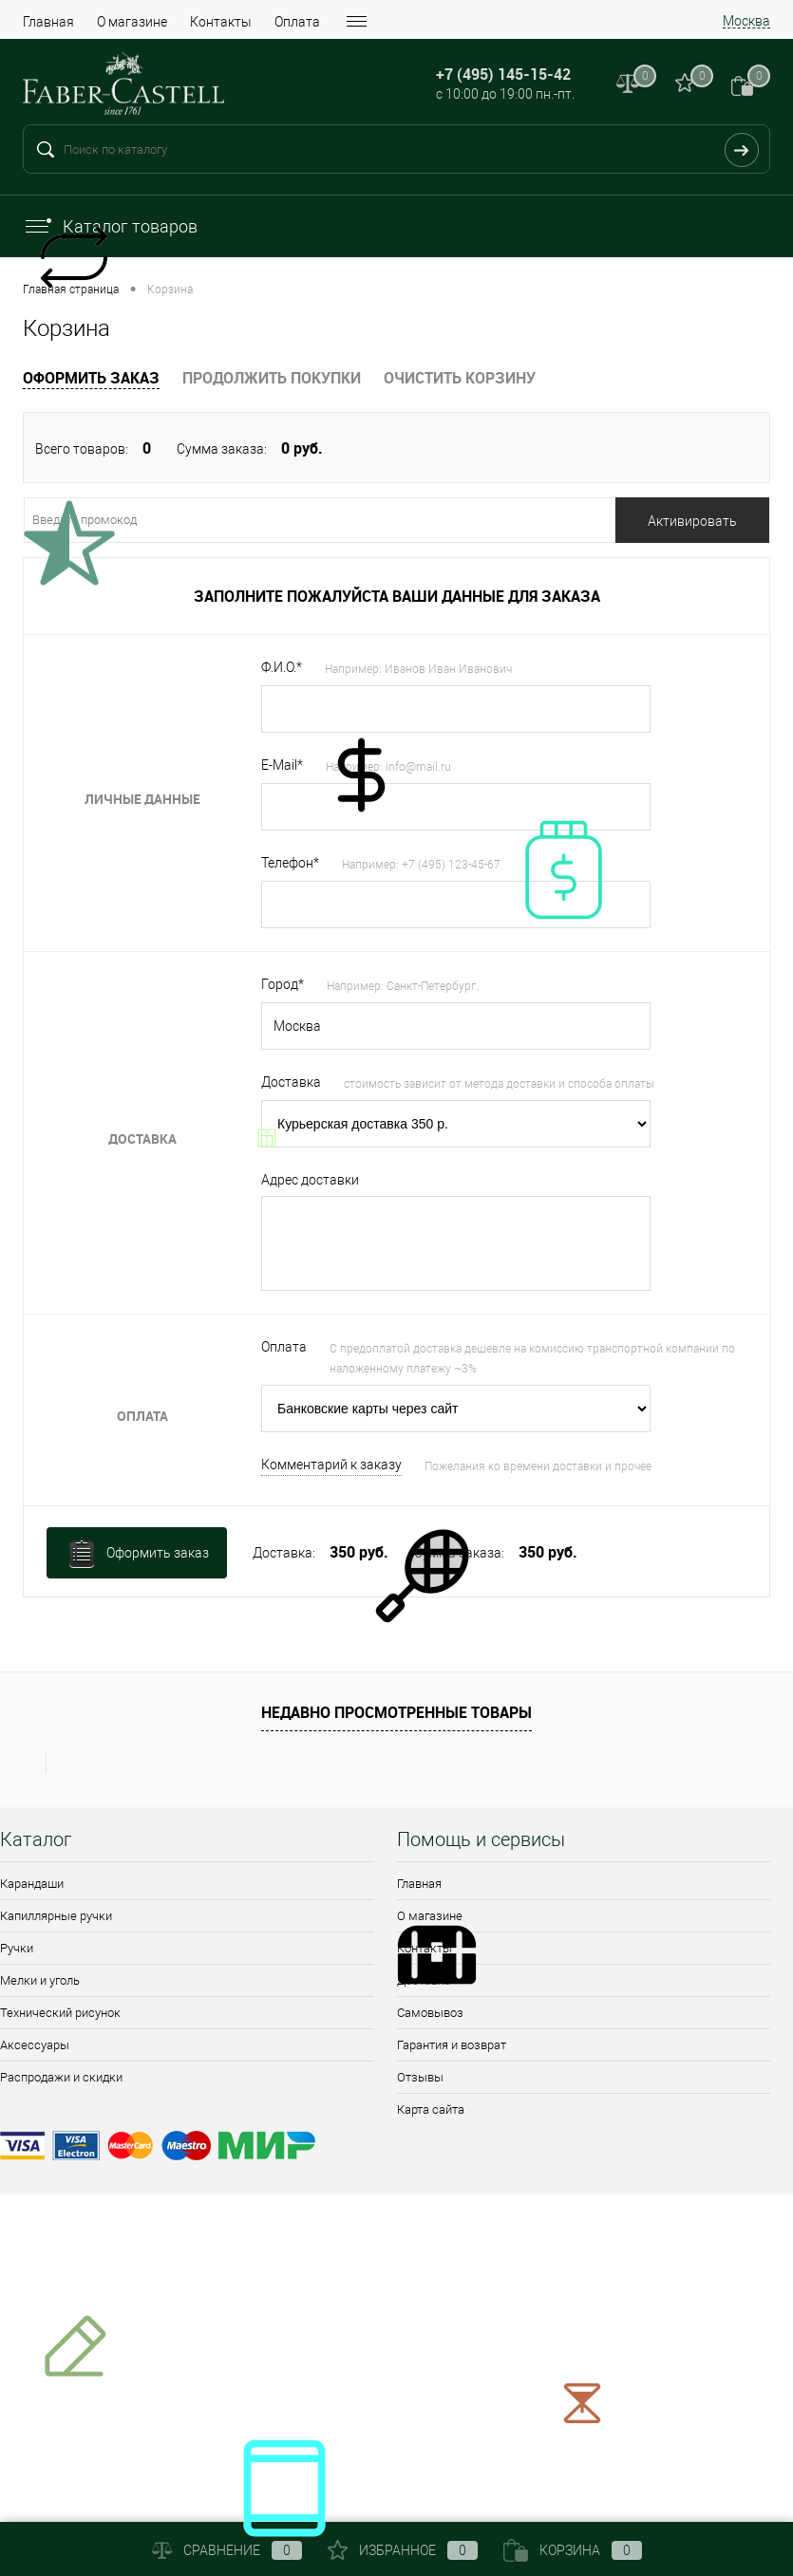  Describe the element at coordinates (74, 257) in the screenshot. I see `enable repeat mode for media playback` at that location.